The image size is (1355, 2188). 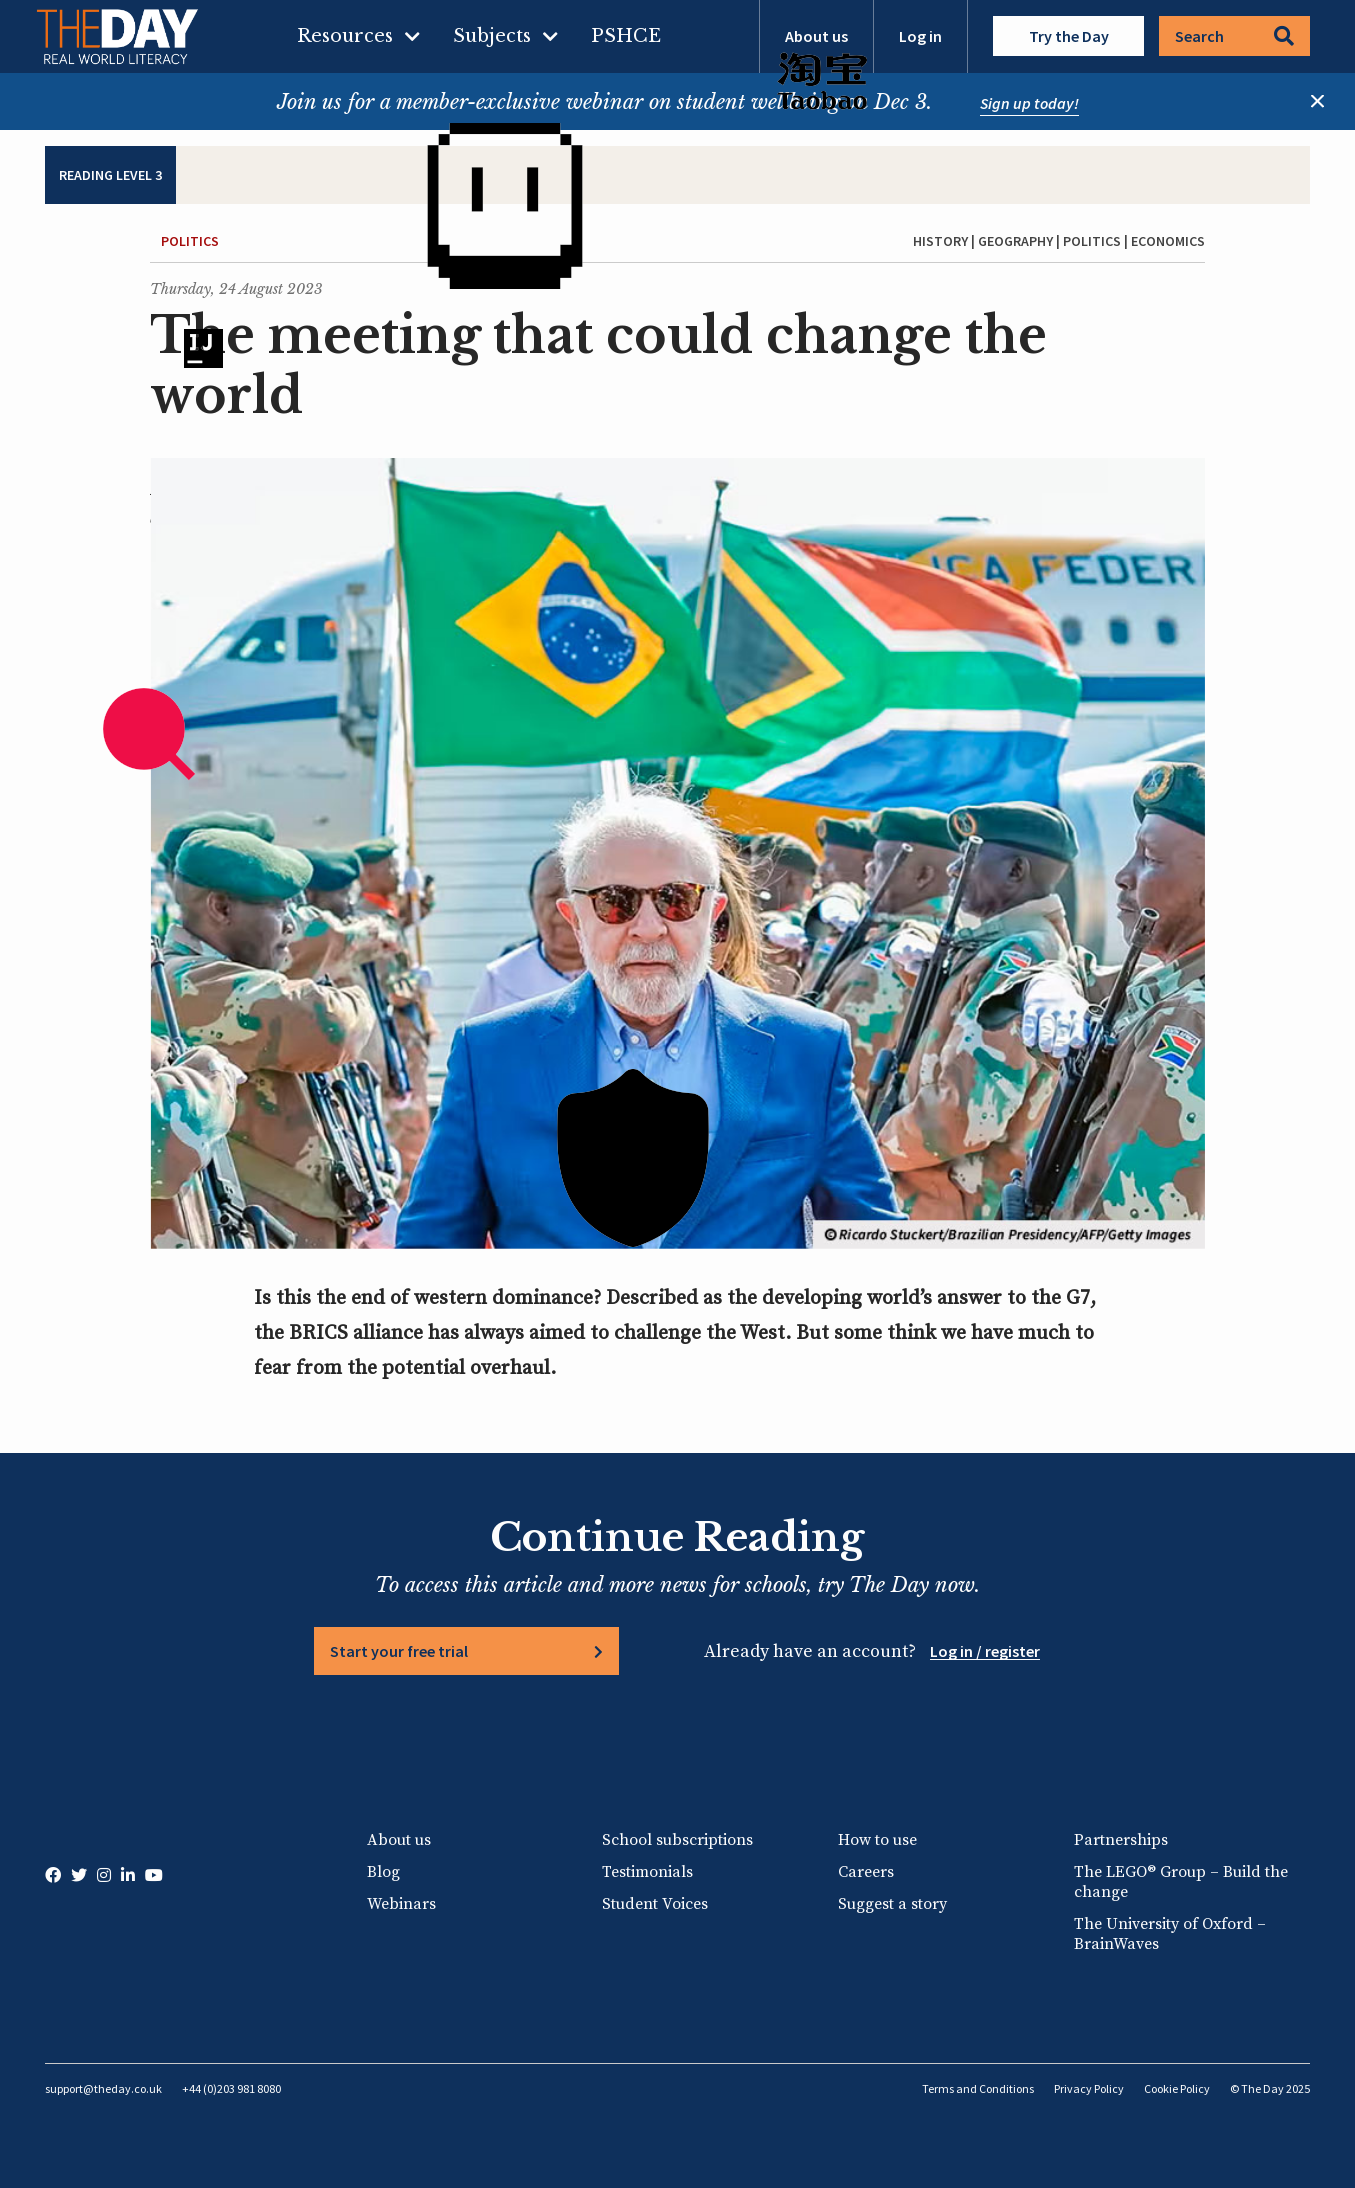 What do you see at coordinates (148, 733) in the screenshot?
I see `search for content or items` at bounding box center [148, 733].